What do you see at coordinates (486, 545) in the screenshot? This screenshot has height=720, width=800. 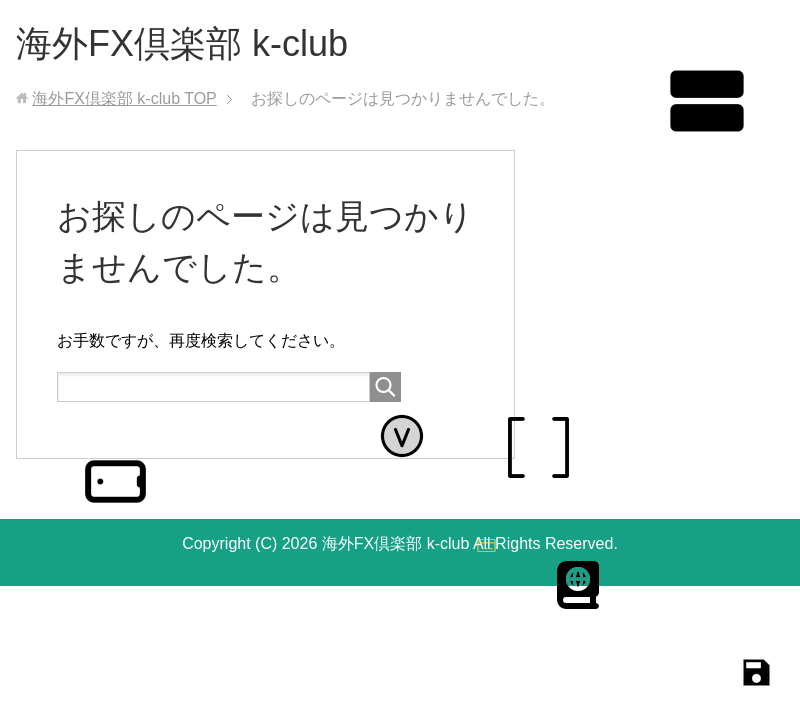 I see `manage payment methods` at bounding box center [486, 545].